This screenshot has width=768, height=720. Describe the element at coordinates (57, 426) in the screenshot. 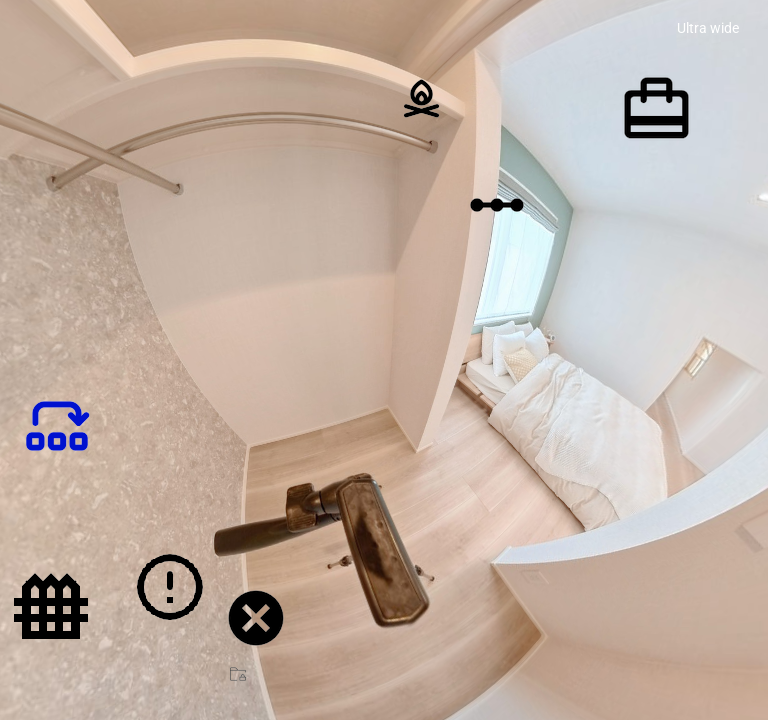

I see `reorder items in a list` at that location.